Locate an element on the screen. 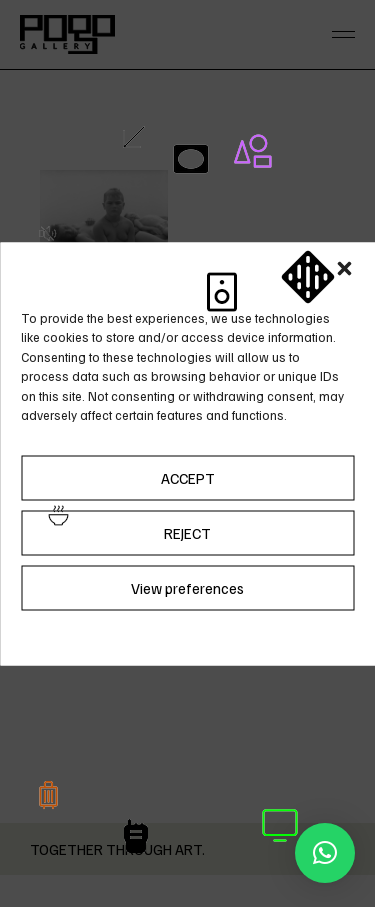 This screenshot has width=375, height=907. access shape tools or drawing options is located at coordinates (253, 152).